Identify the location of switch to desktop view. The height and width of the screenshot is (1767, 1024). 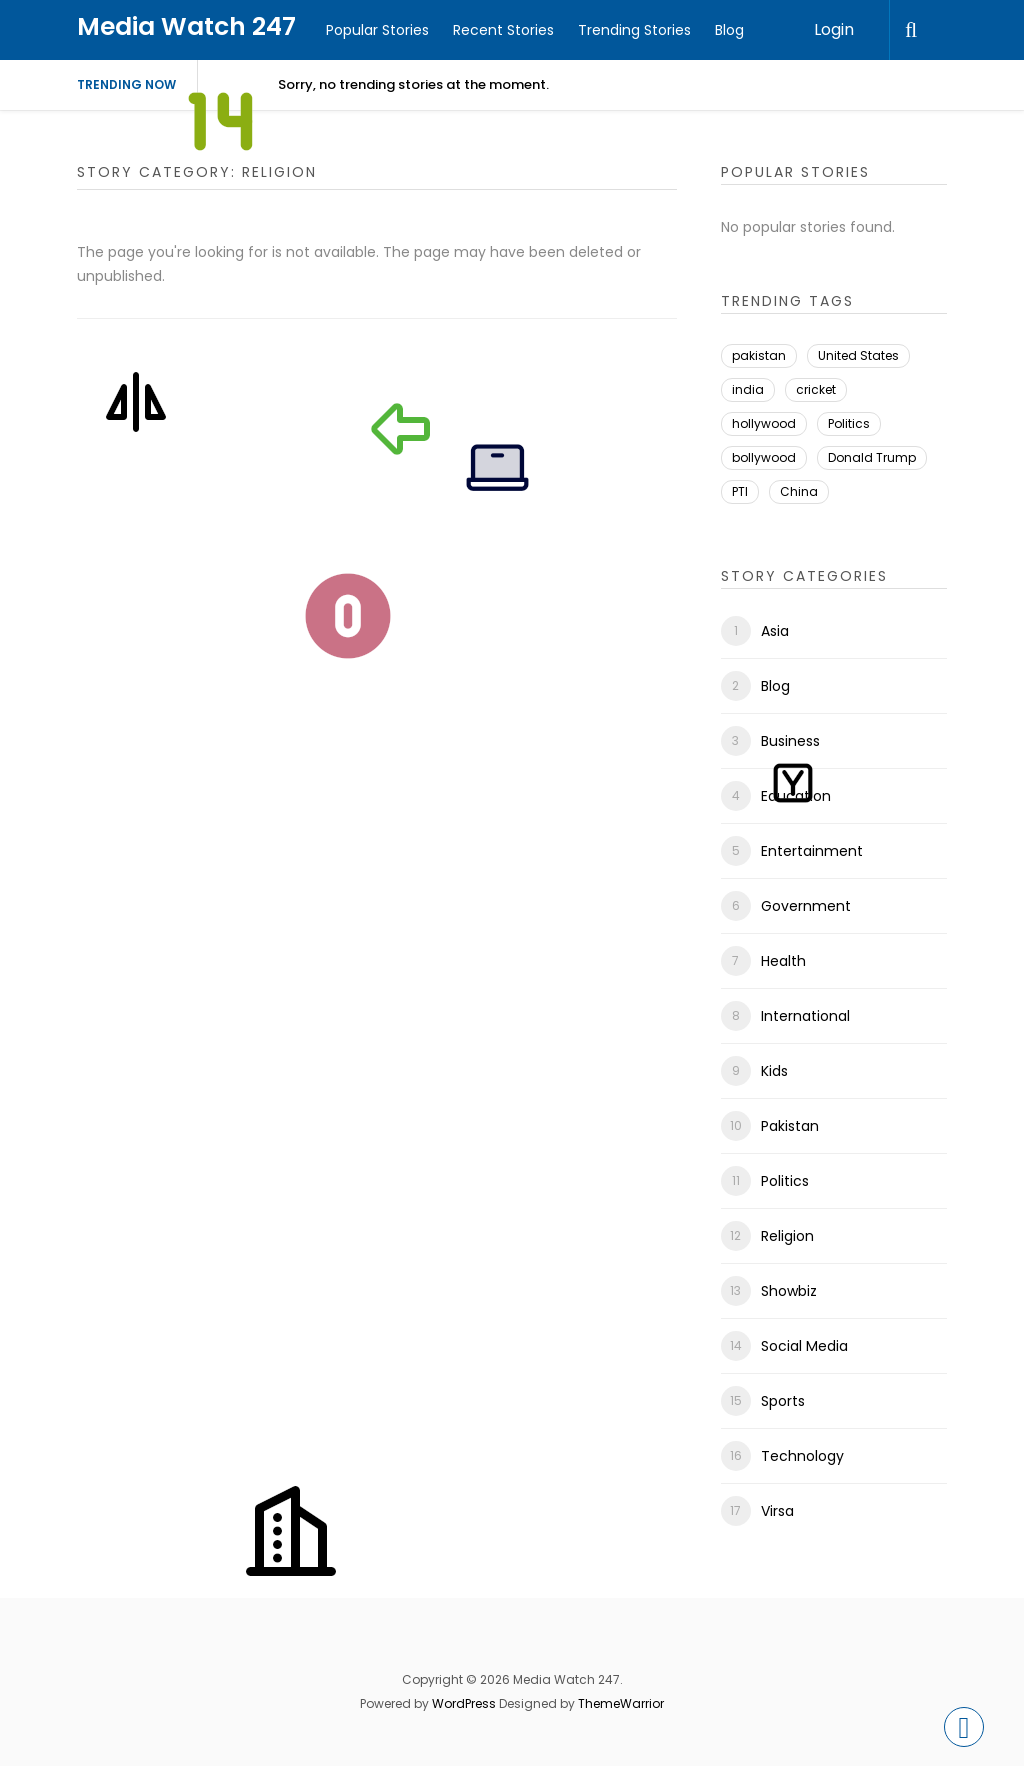
(497, 466).